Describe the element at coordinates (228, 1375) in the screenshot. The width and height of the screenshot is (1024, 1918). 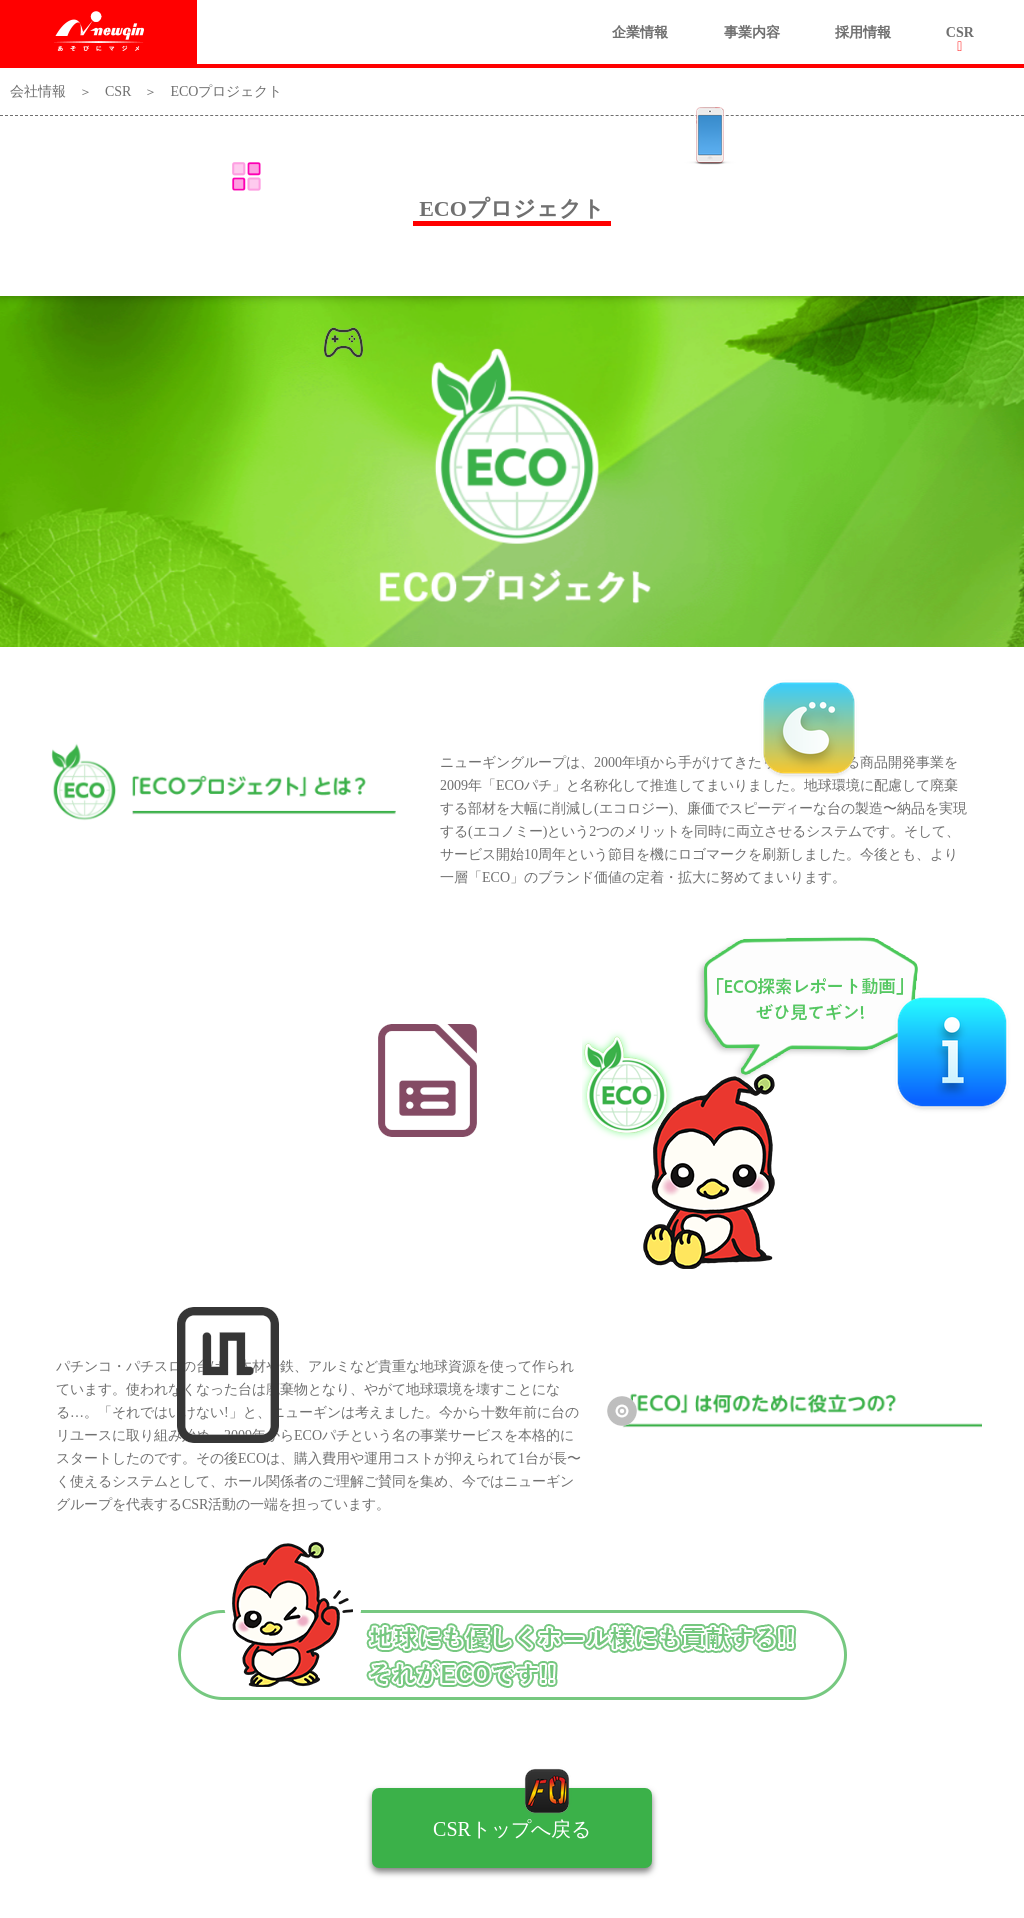
I see `authenticate using a smartcard` at that location.